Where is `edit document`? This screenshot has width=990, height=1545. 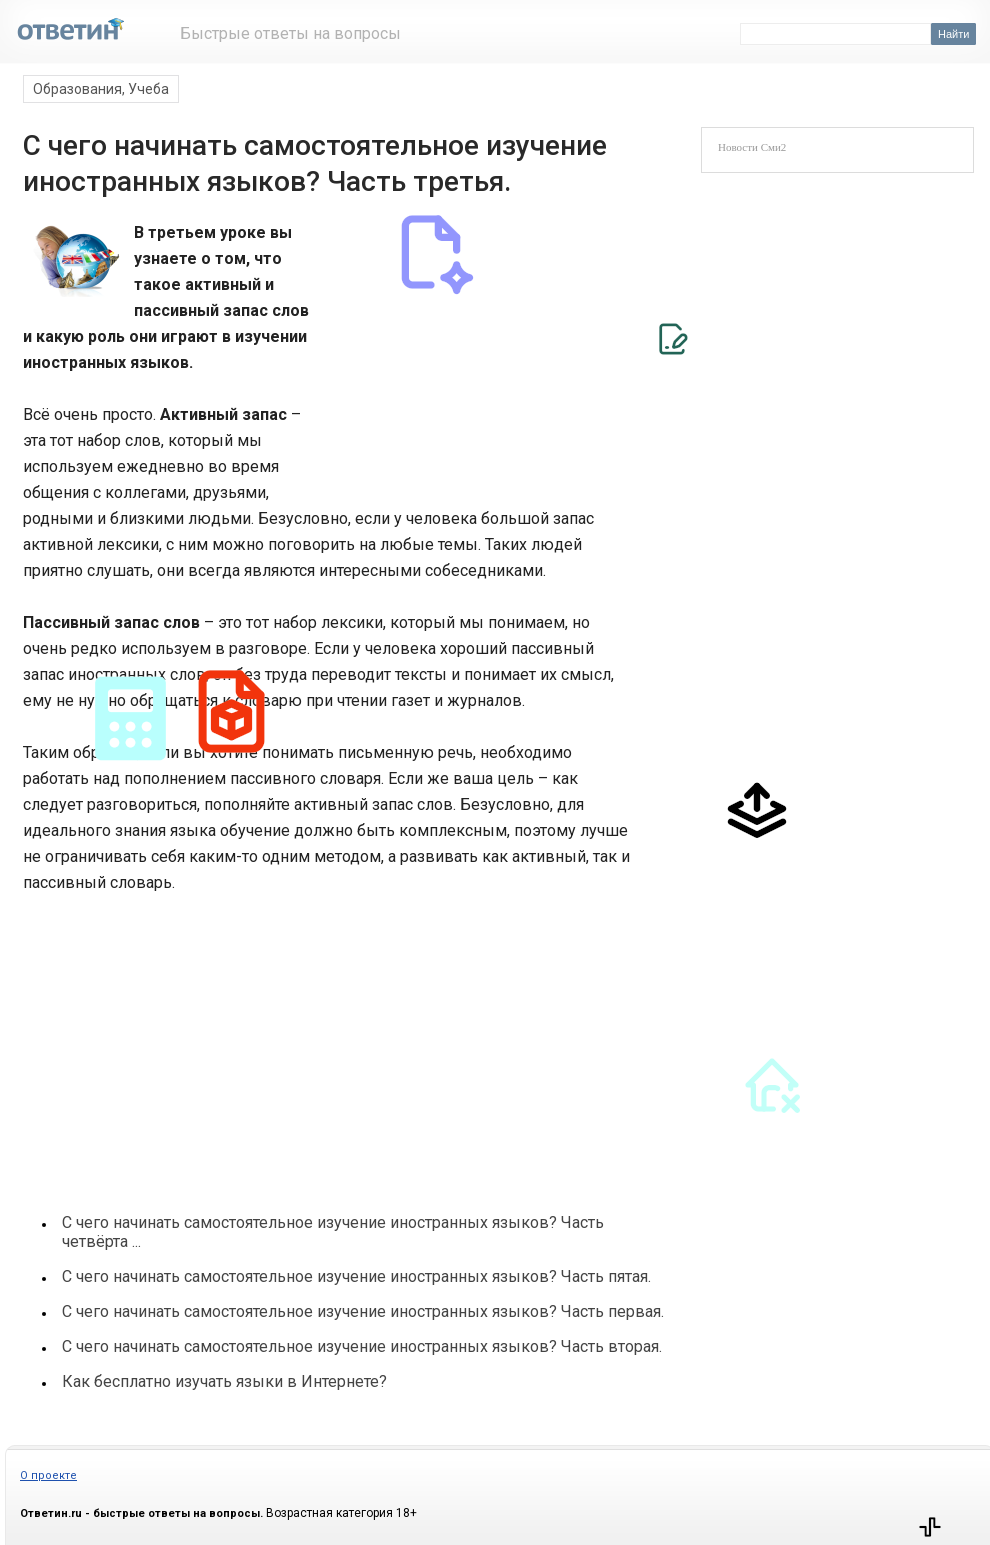 edit document is located at coordinates (672, 339).